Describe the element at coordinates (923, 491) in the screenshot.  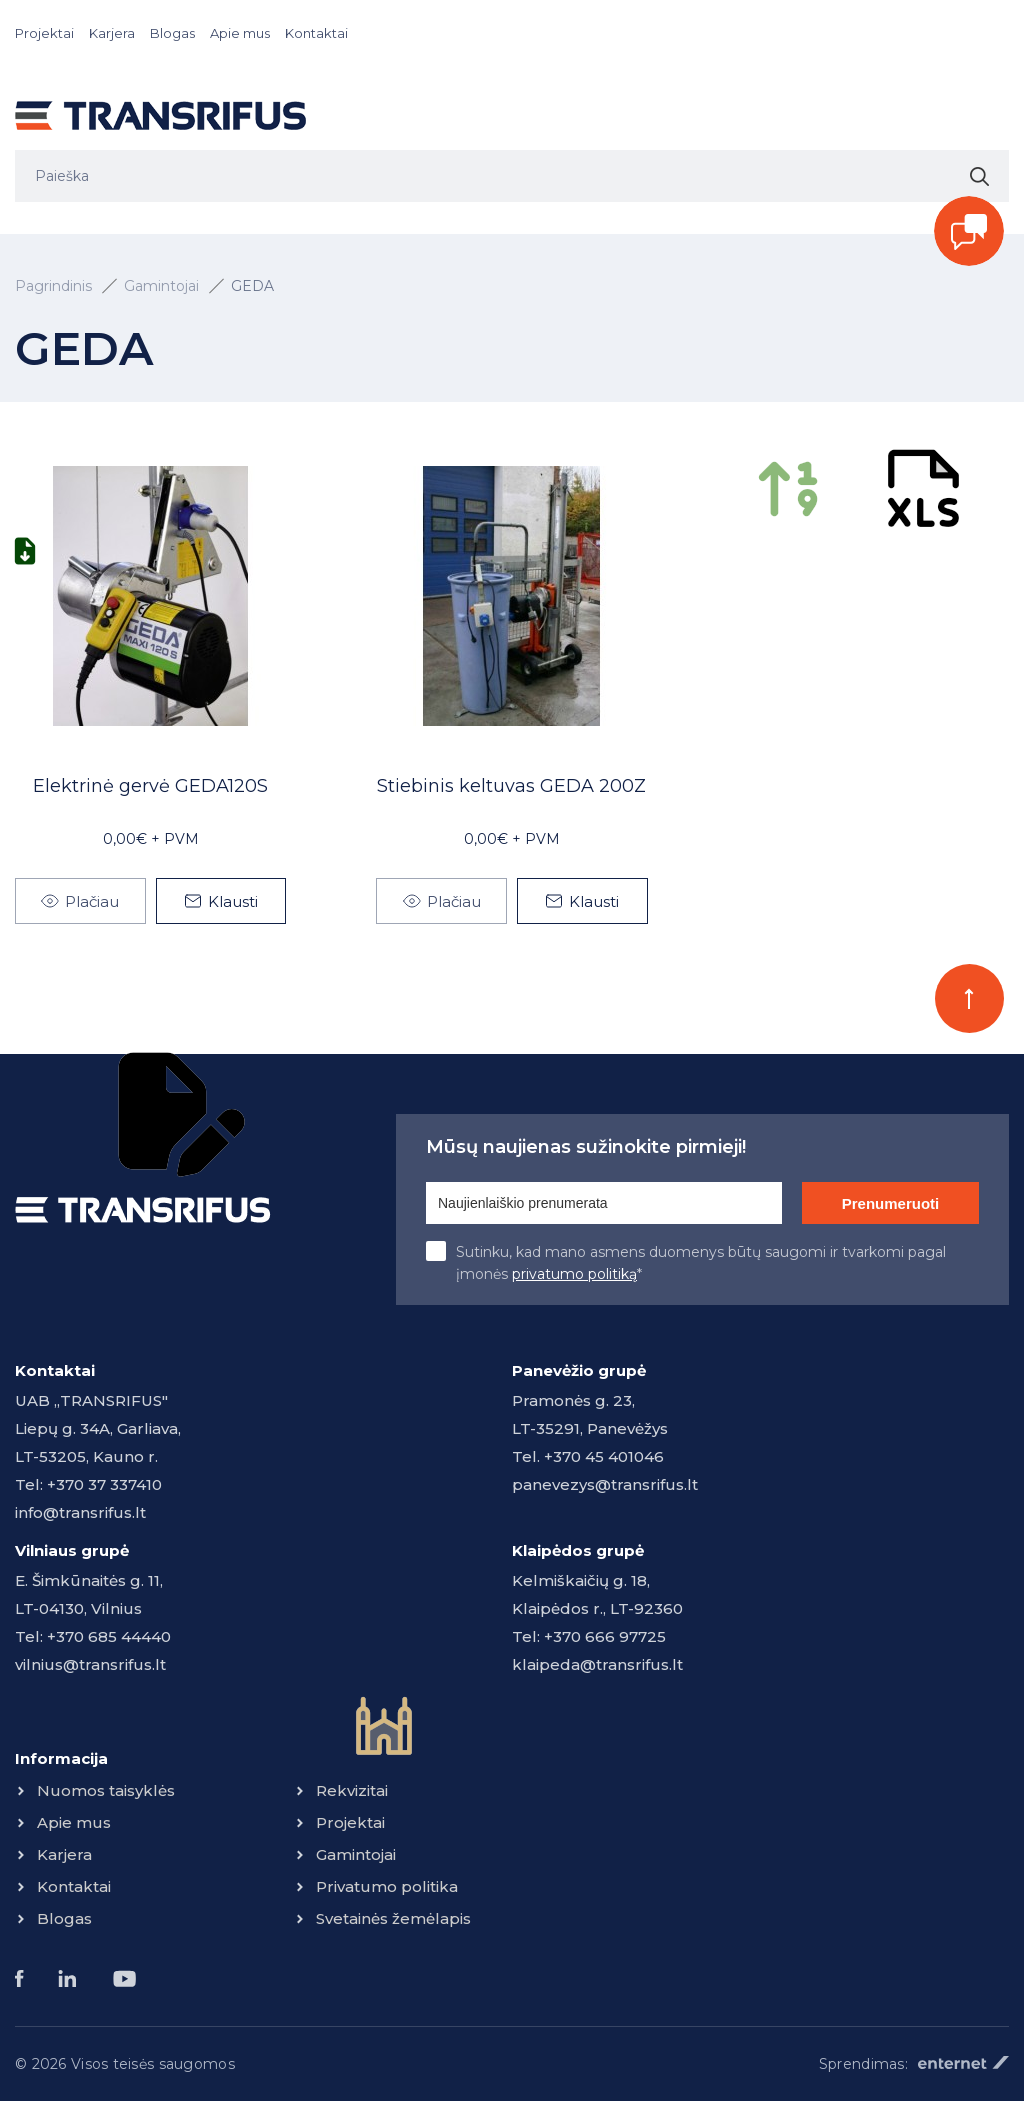
I see `open or view an excel spreadsheet file` at that location.